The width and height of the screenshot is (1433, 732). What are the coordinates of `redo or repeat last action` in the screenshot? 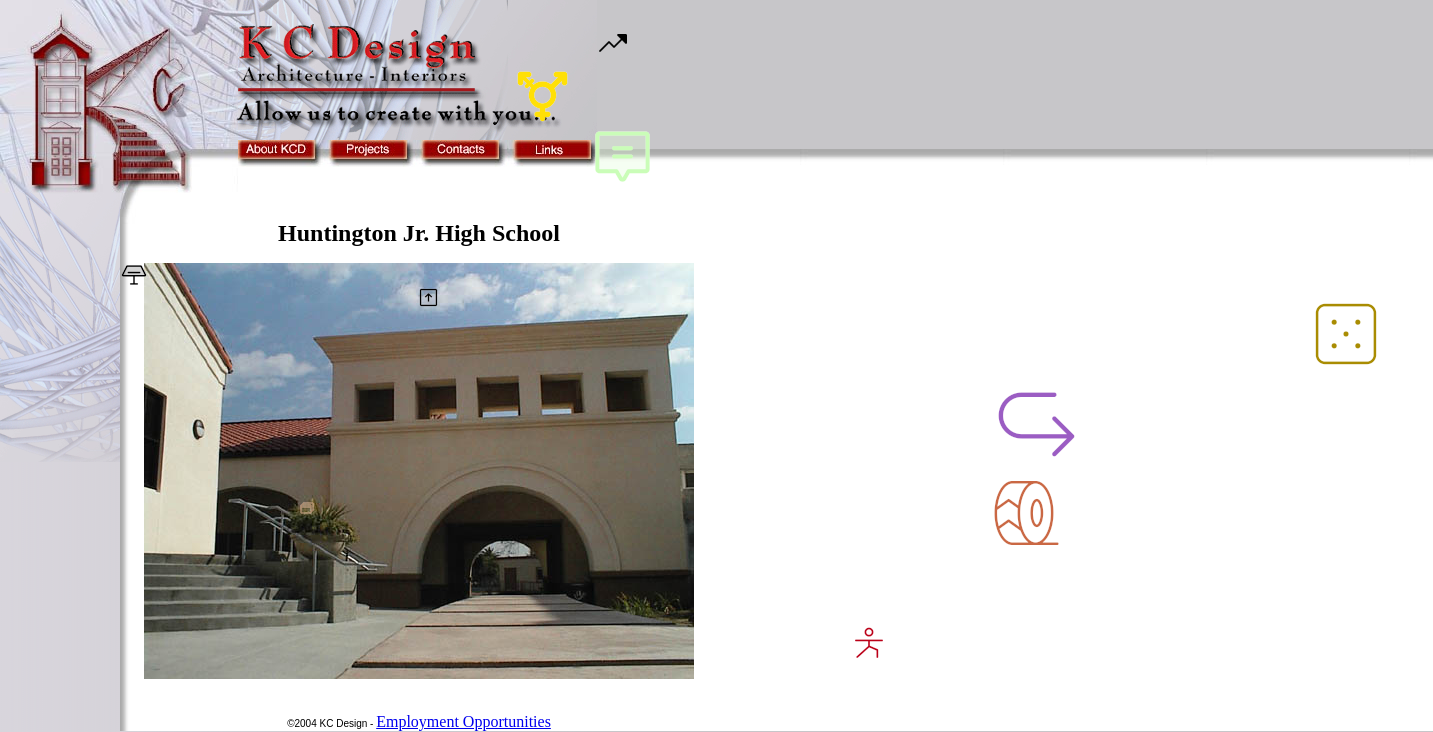 It's located at (1036, 421).